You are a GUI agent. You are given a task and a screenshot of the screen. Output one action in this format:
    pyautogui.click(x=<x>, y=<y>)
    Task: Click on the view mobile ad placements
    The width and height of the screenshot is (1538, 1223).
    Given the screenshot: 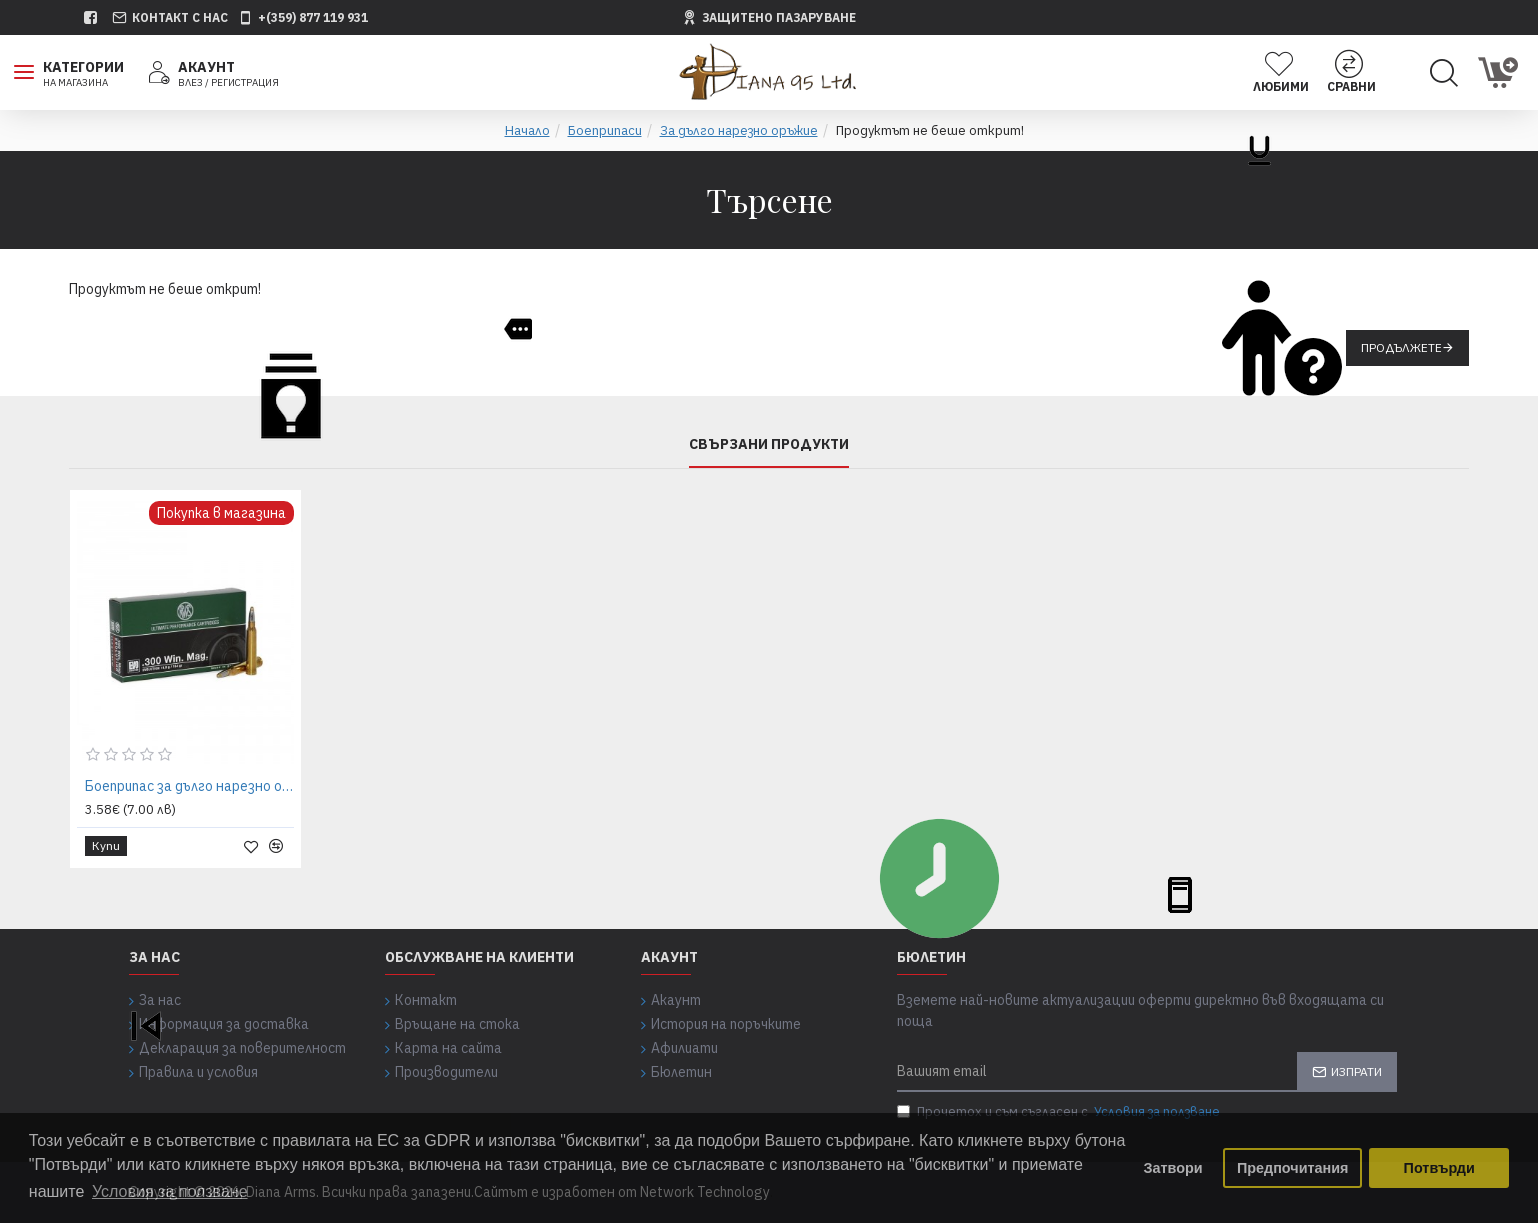 What is the action you would take?
    pyautogui.click(x=1180, y=895)
    